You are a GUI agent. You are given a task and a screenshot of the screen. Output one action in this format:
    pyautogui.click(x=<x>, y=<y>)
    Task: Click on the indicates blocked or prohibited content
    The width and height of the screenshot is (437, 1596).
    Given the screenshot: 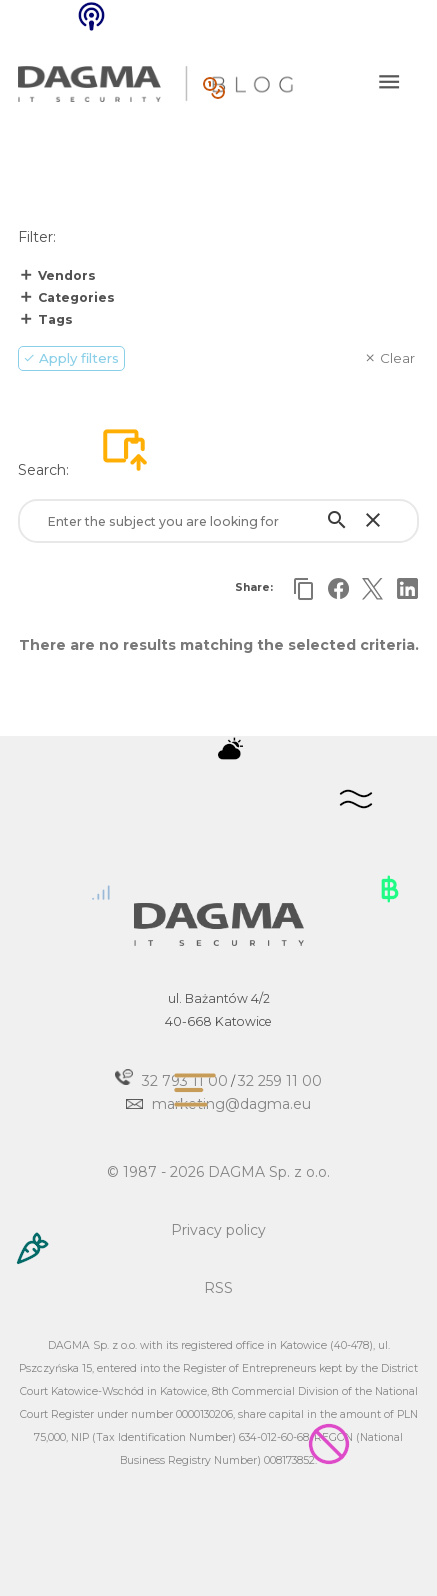 What is the action you would take?
    pyautogui.click(x=329, y=1444)
    